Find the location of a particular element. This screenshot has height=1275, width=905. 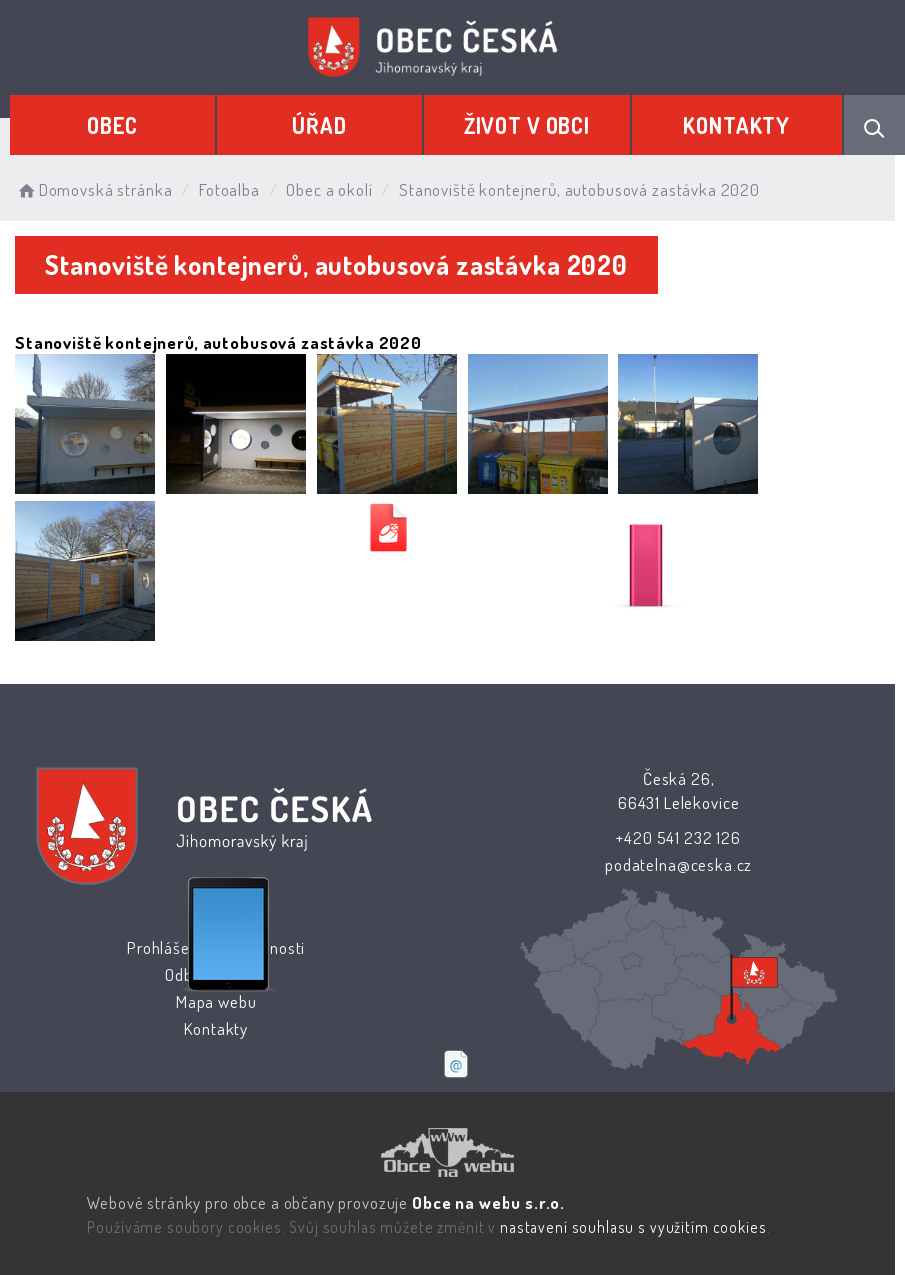

iPad Air 2 device icon is located at coordinates (228, 933).